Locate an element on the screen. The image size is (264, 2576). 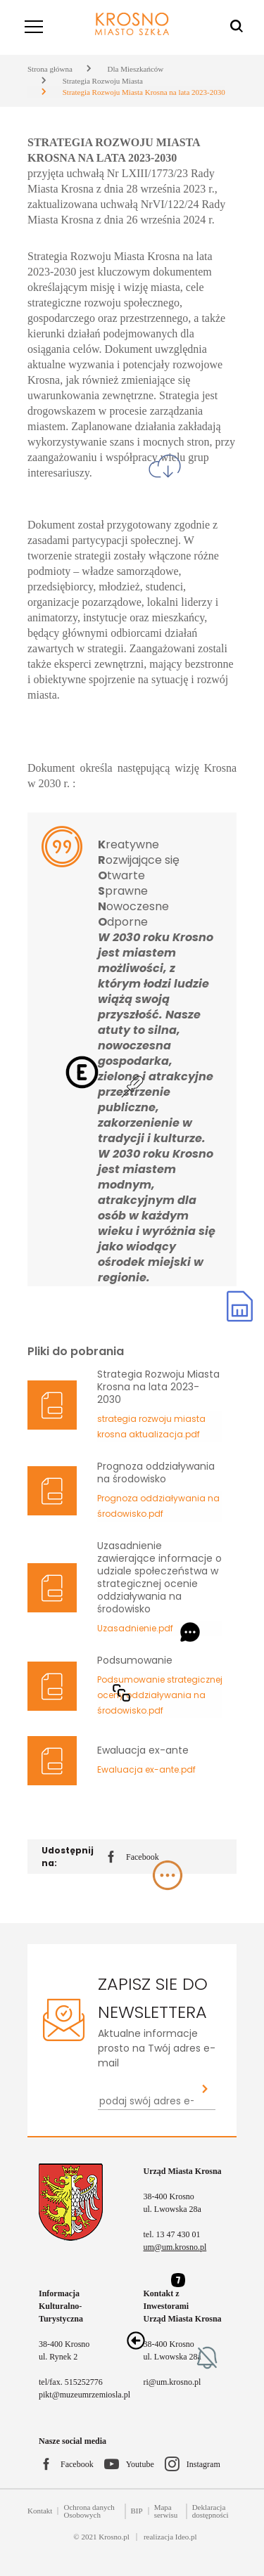
access settings or configuration options is located at coordinates (132, 1087).